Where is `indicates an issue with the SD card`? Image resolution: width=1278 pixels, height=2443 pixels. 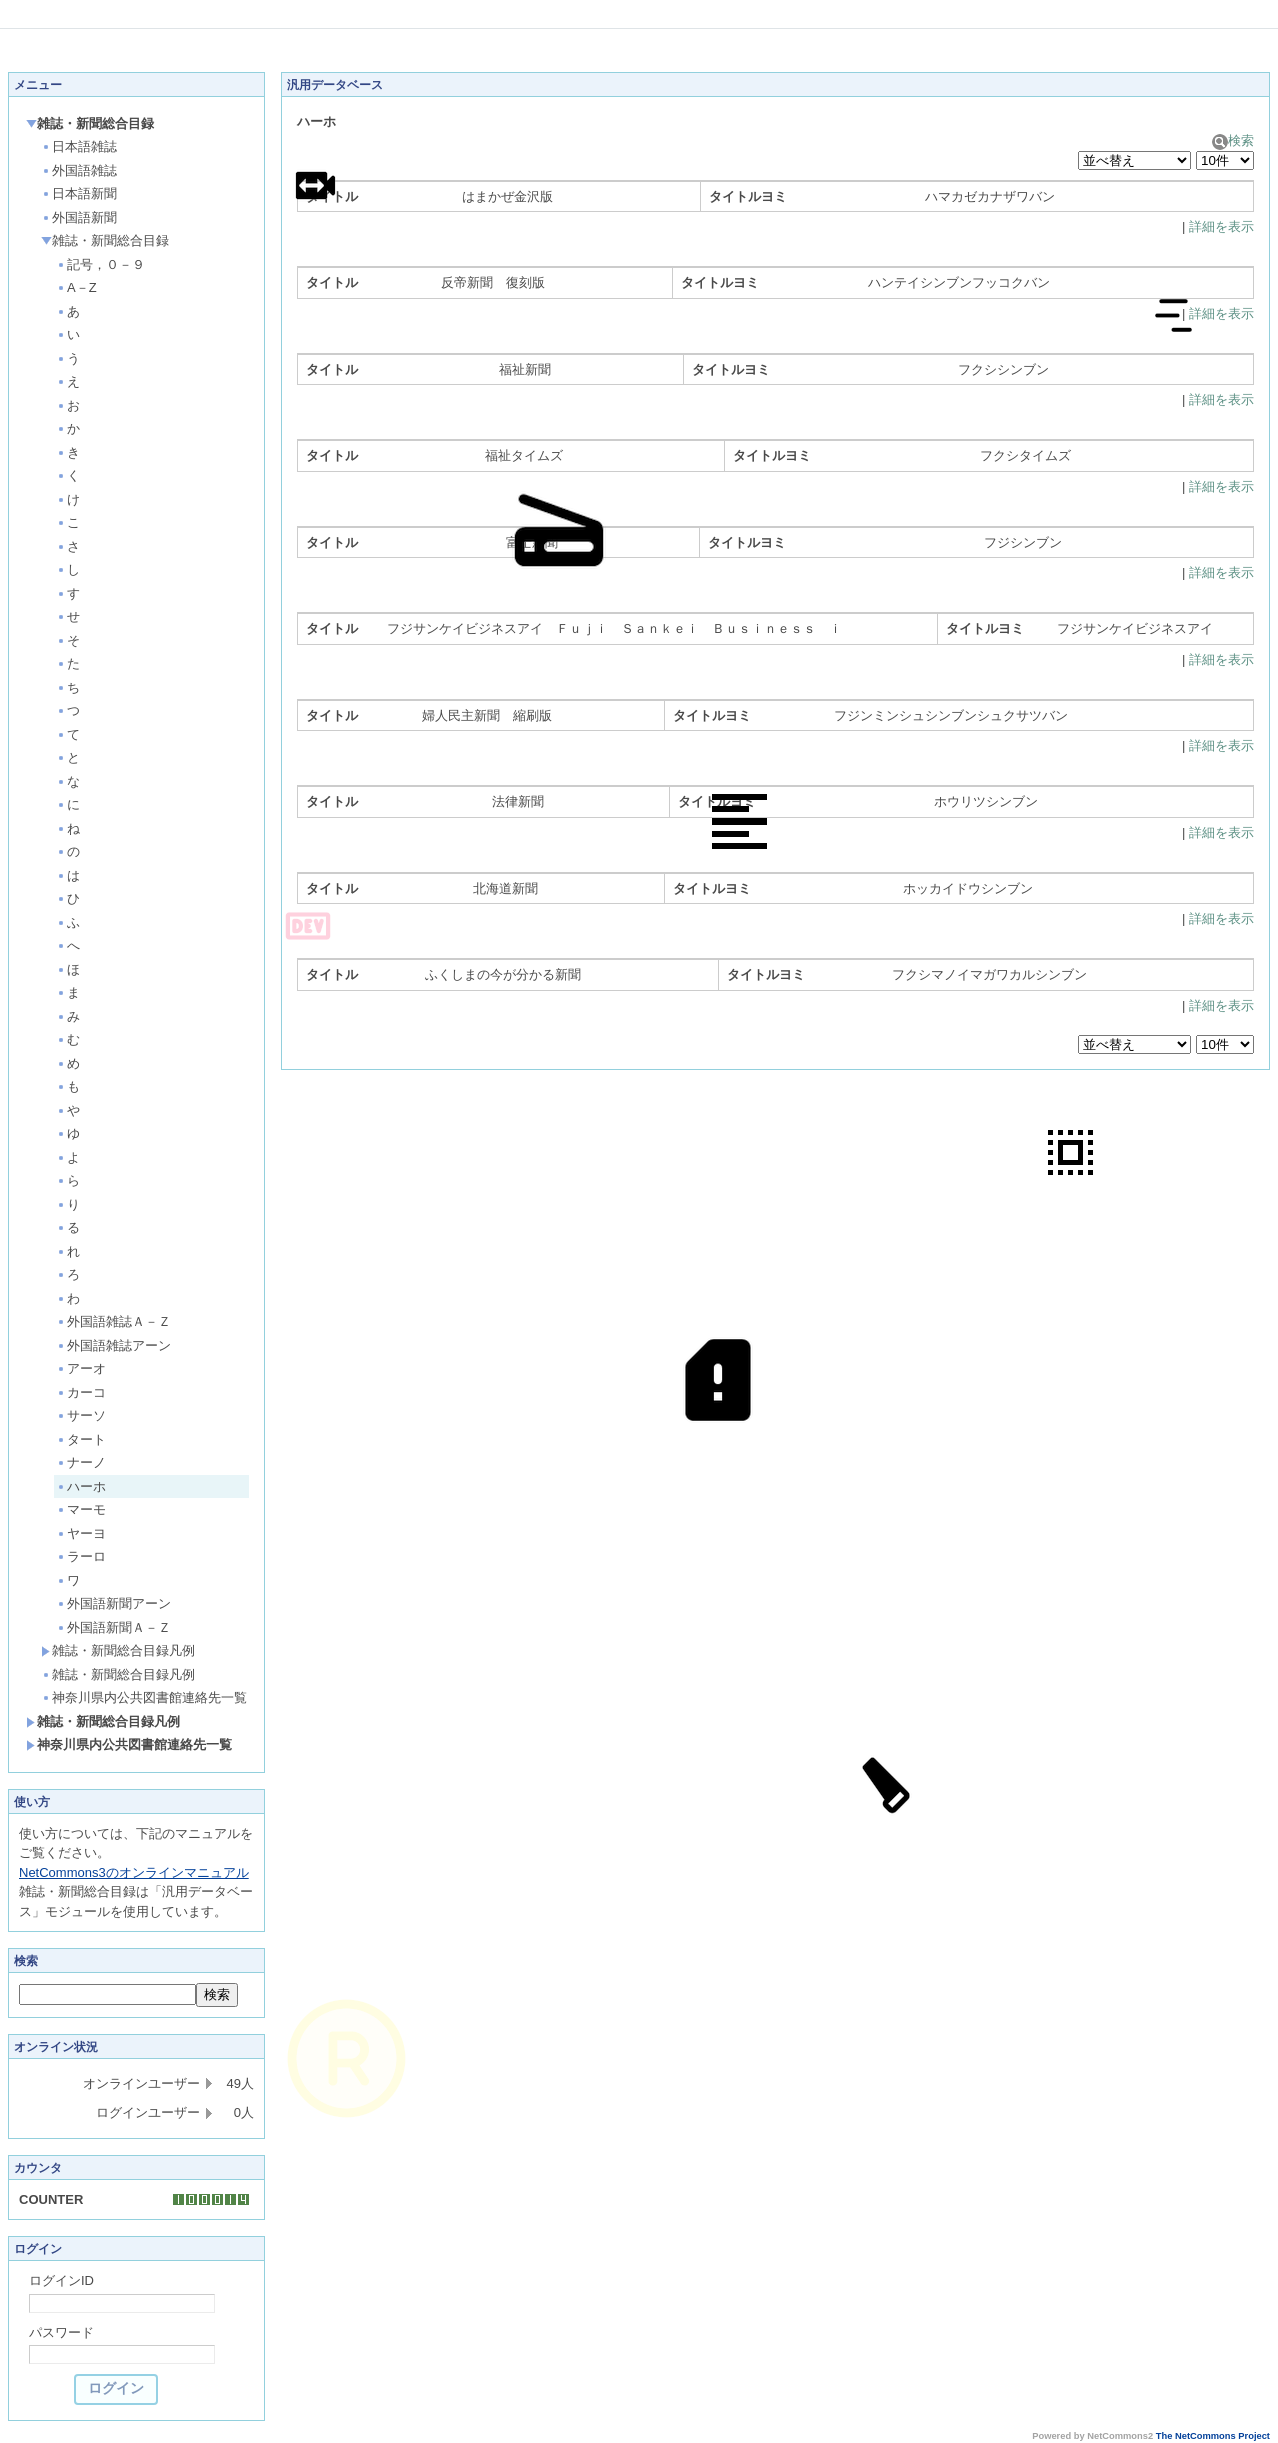
indicates an issue with the SD card is located at coordinates (718, 1380).